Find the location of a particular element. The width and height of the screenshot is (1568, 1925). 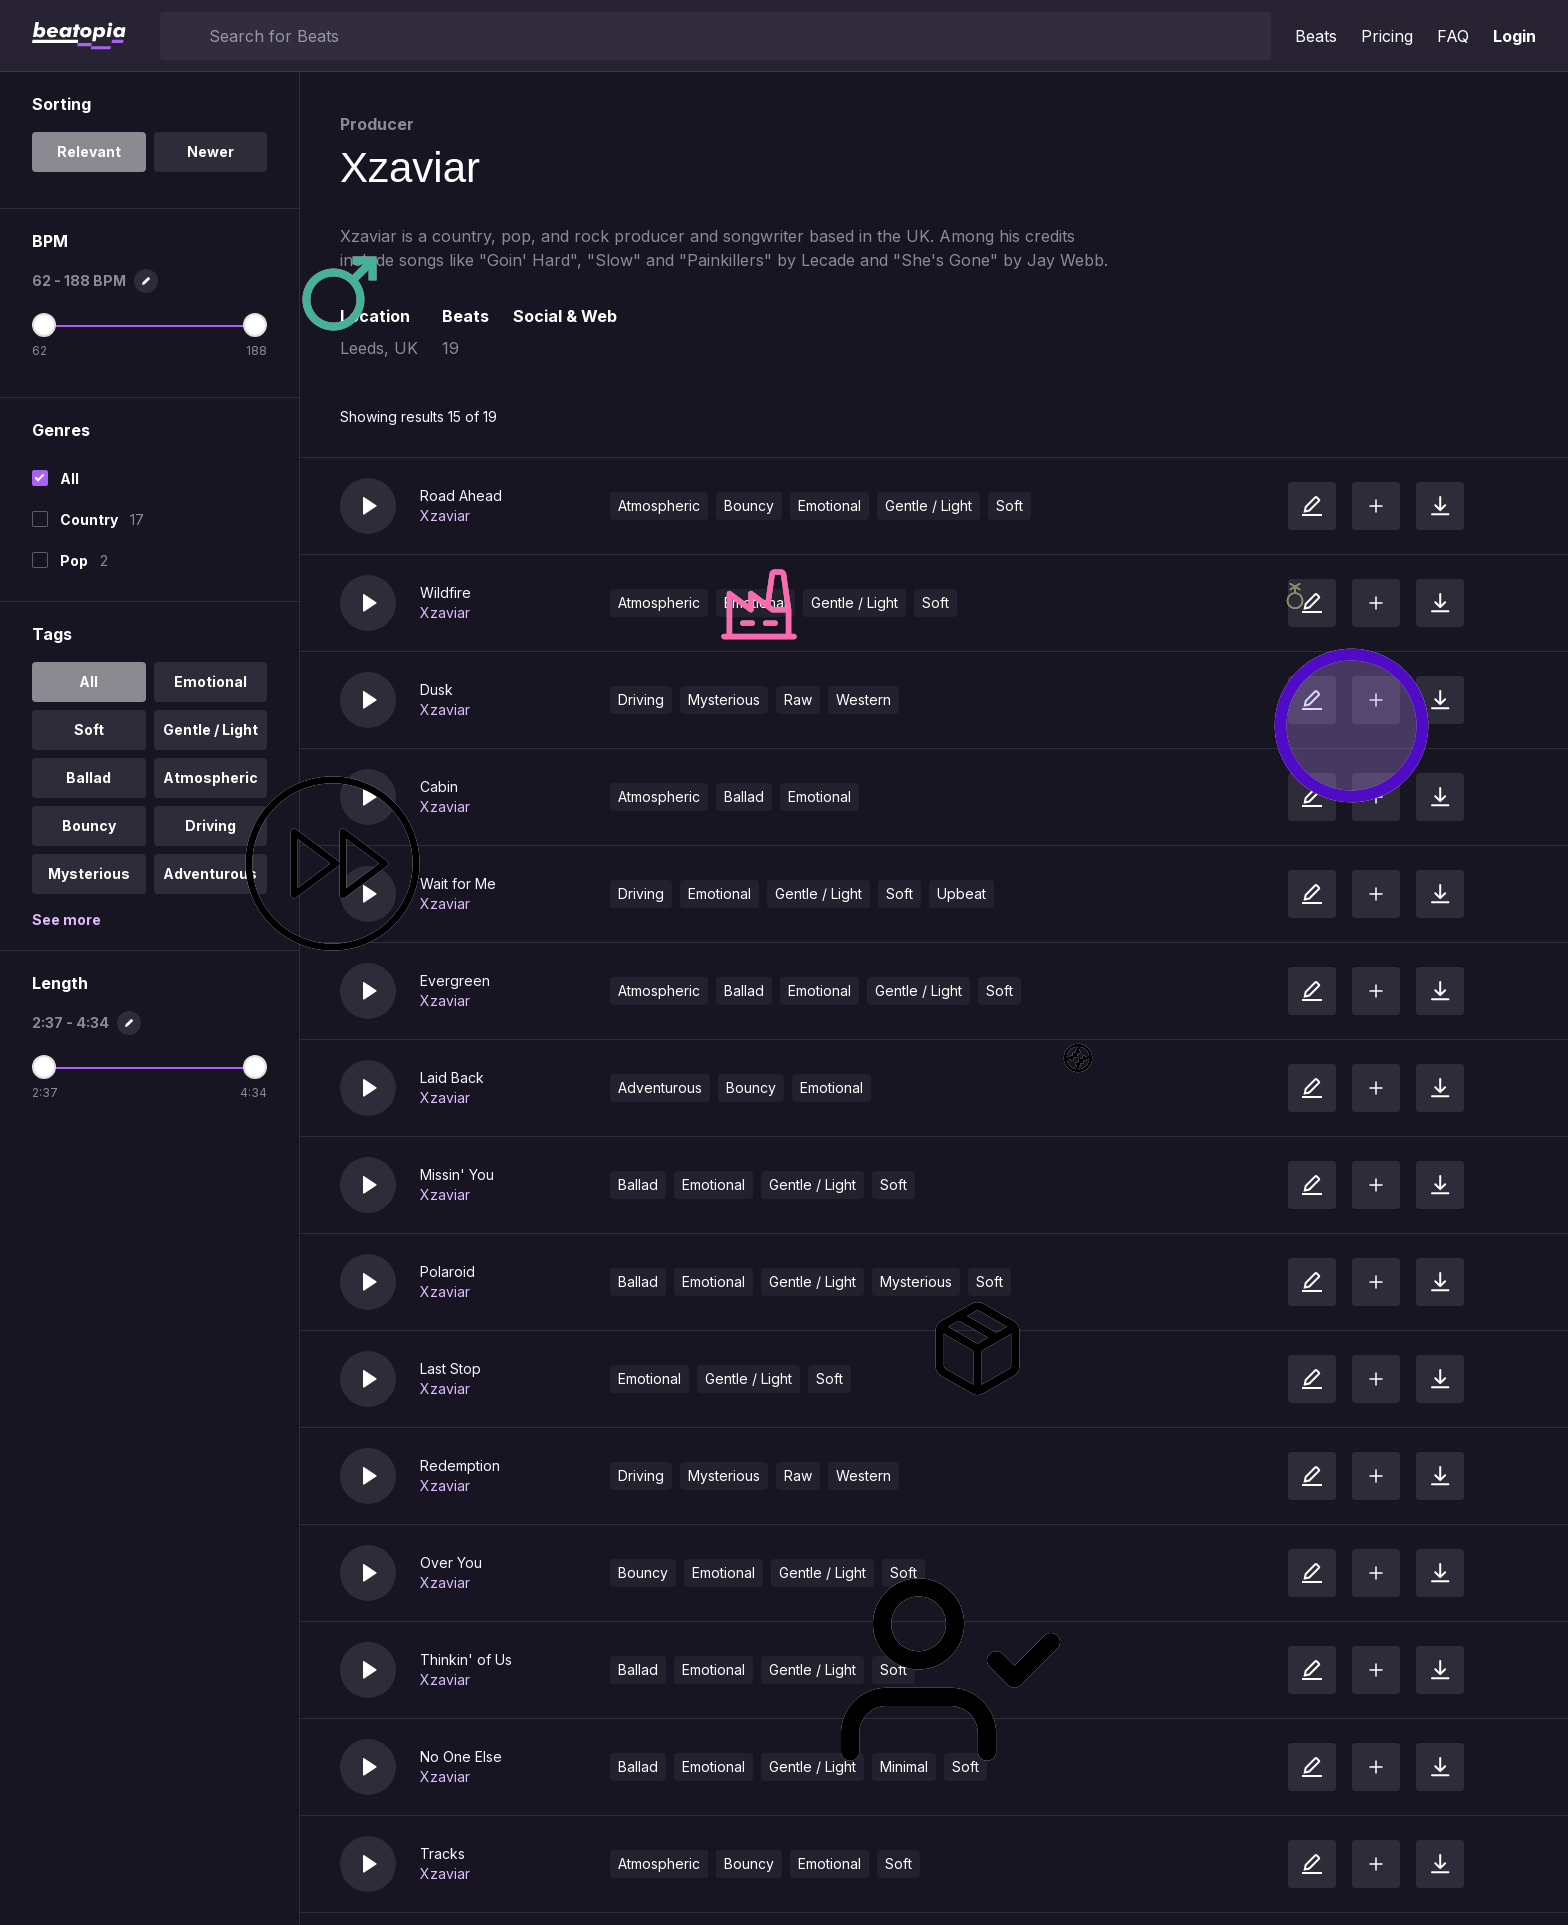

view baseball scores or stats is located at coordinates (1078, 1058).